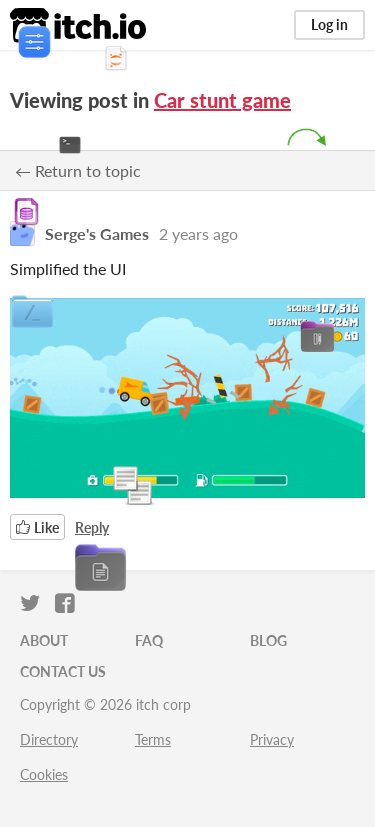  What do you see at coordinates (307, 137) in the screenshot?
I see `redo the last undone action` at bounding box center [307, 137].